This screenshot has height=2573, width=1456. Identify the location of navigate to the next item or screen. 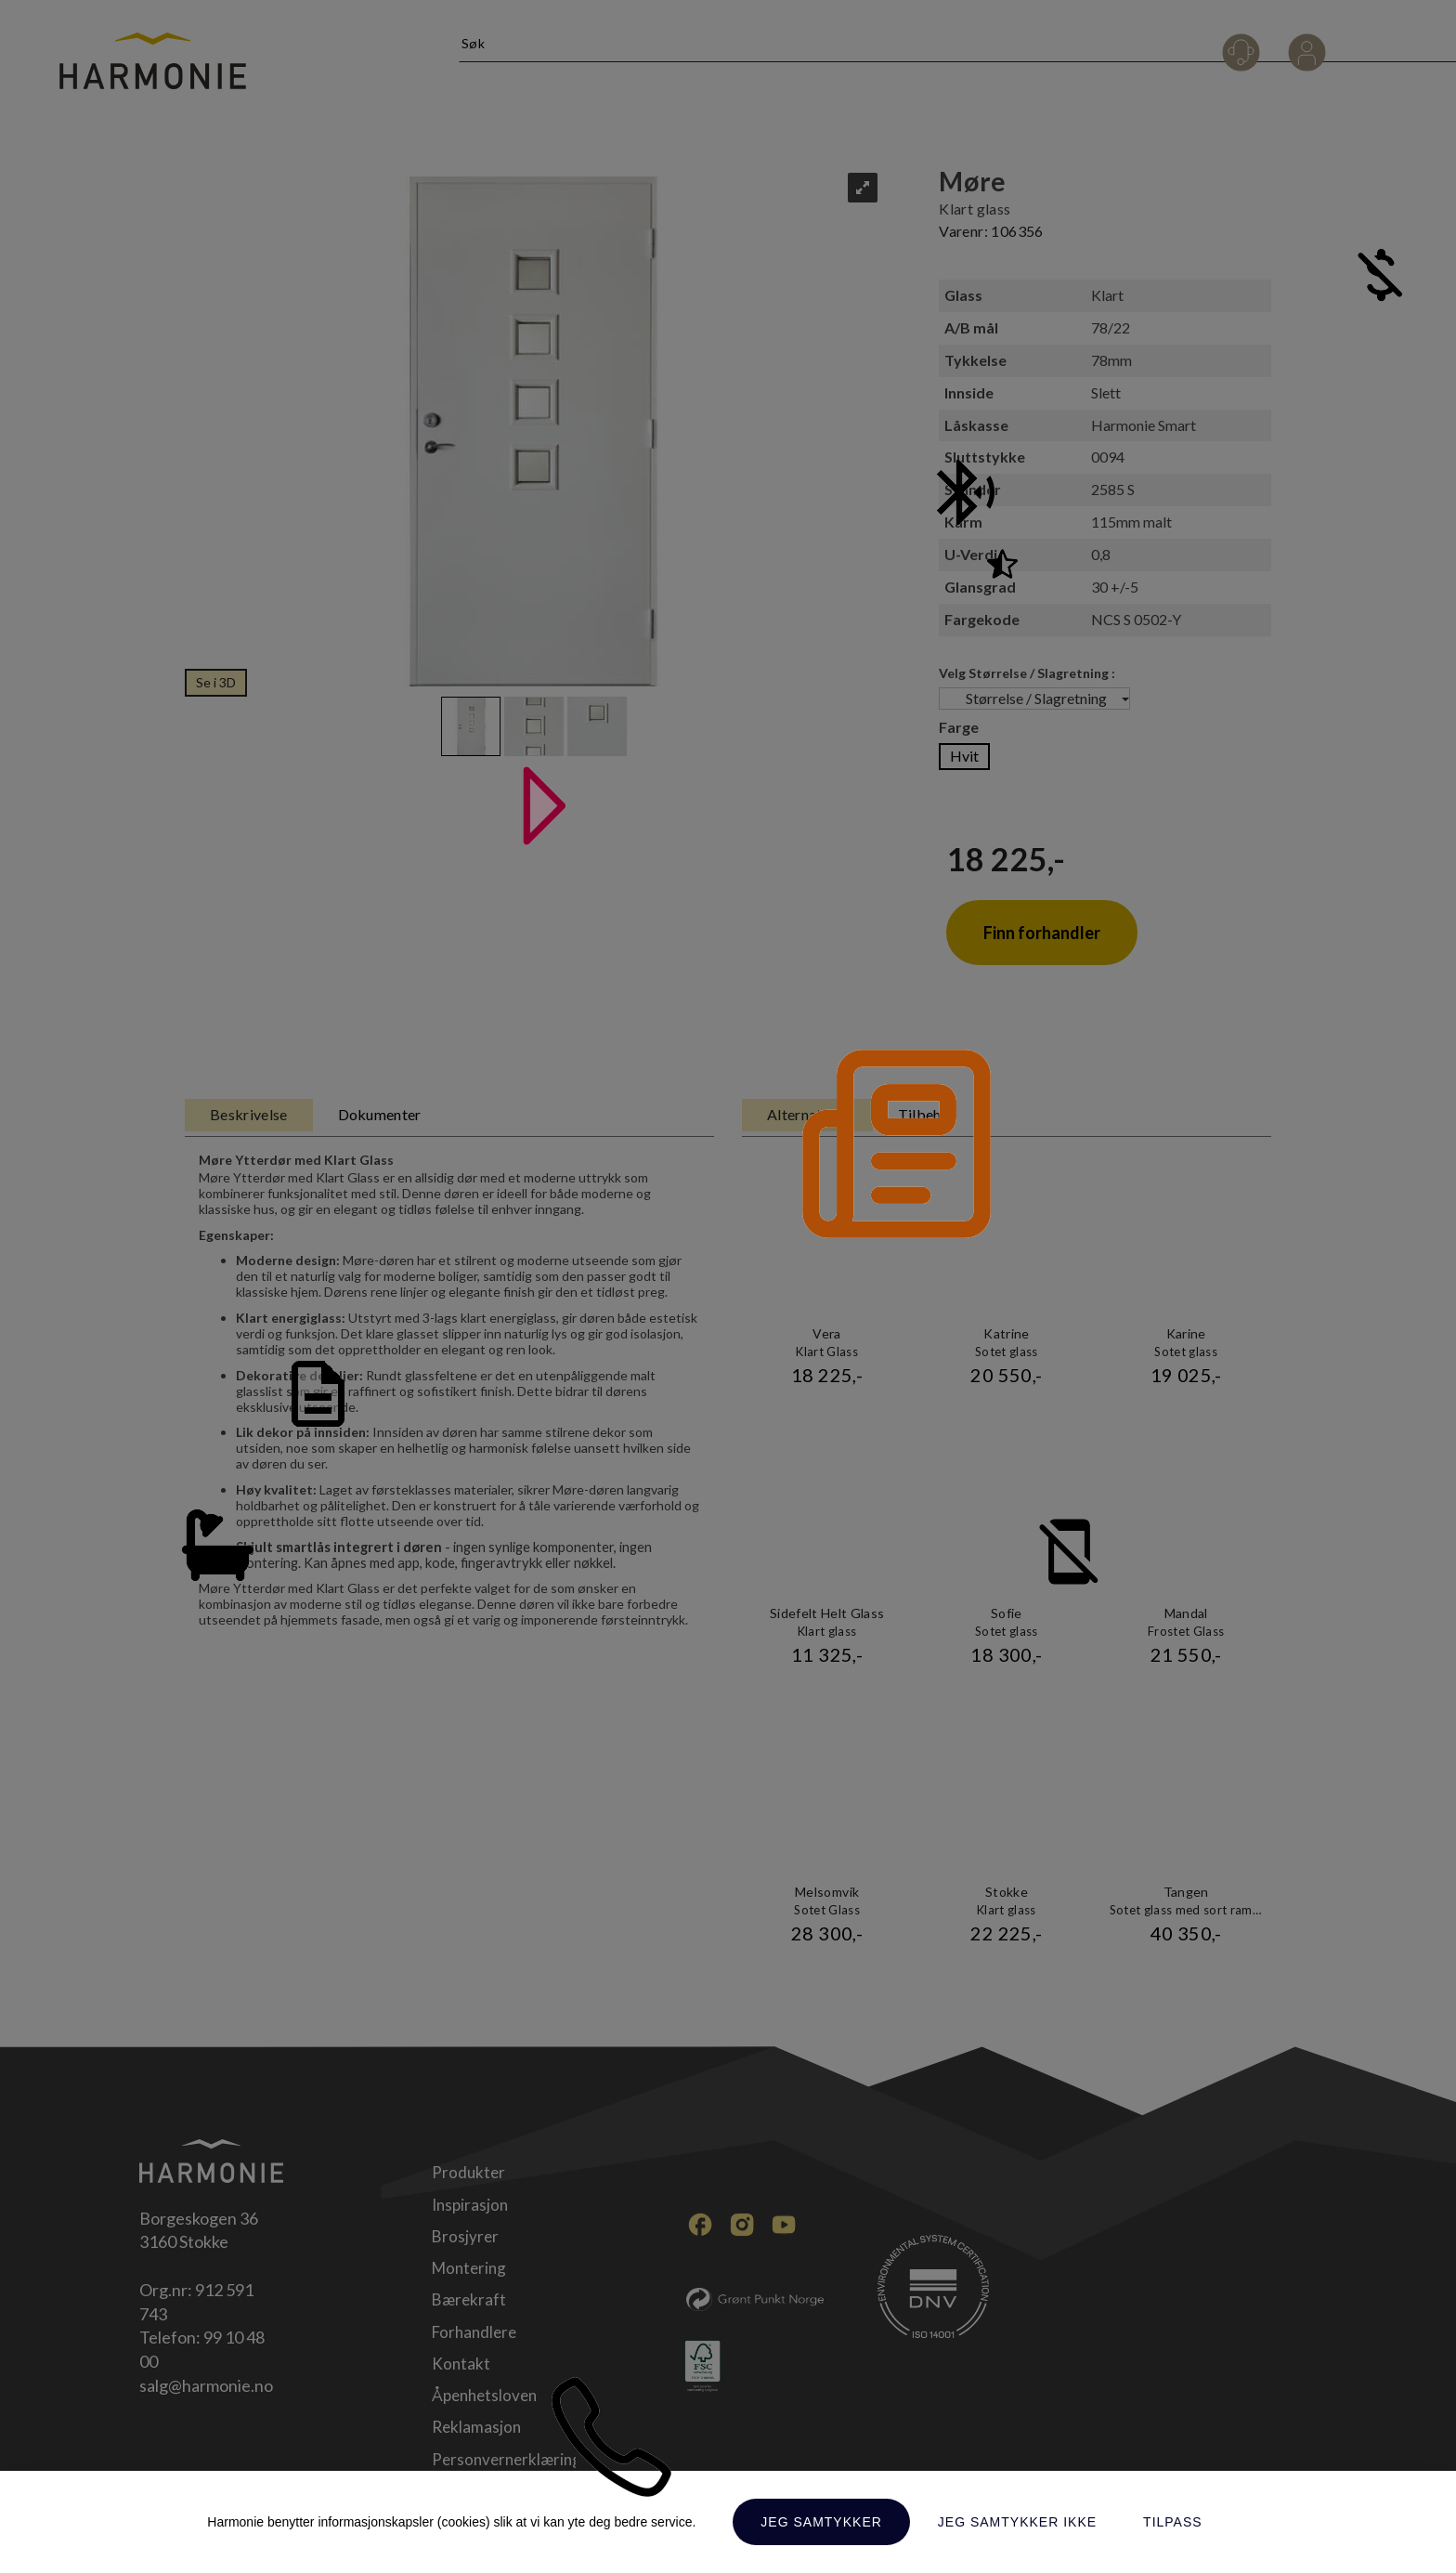
(540, 805).